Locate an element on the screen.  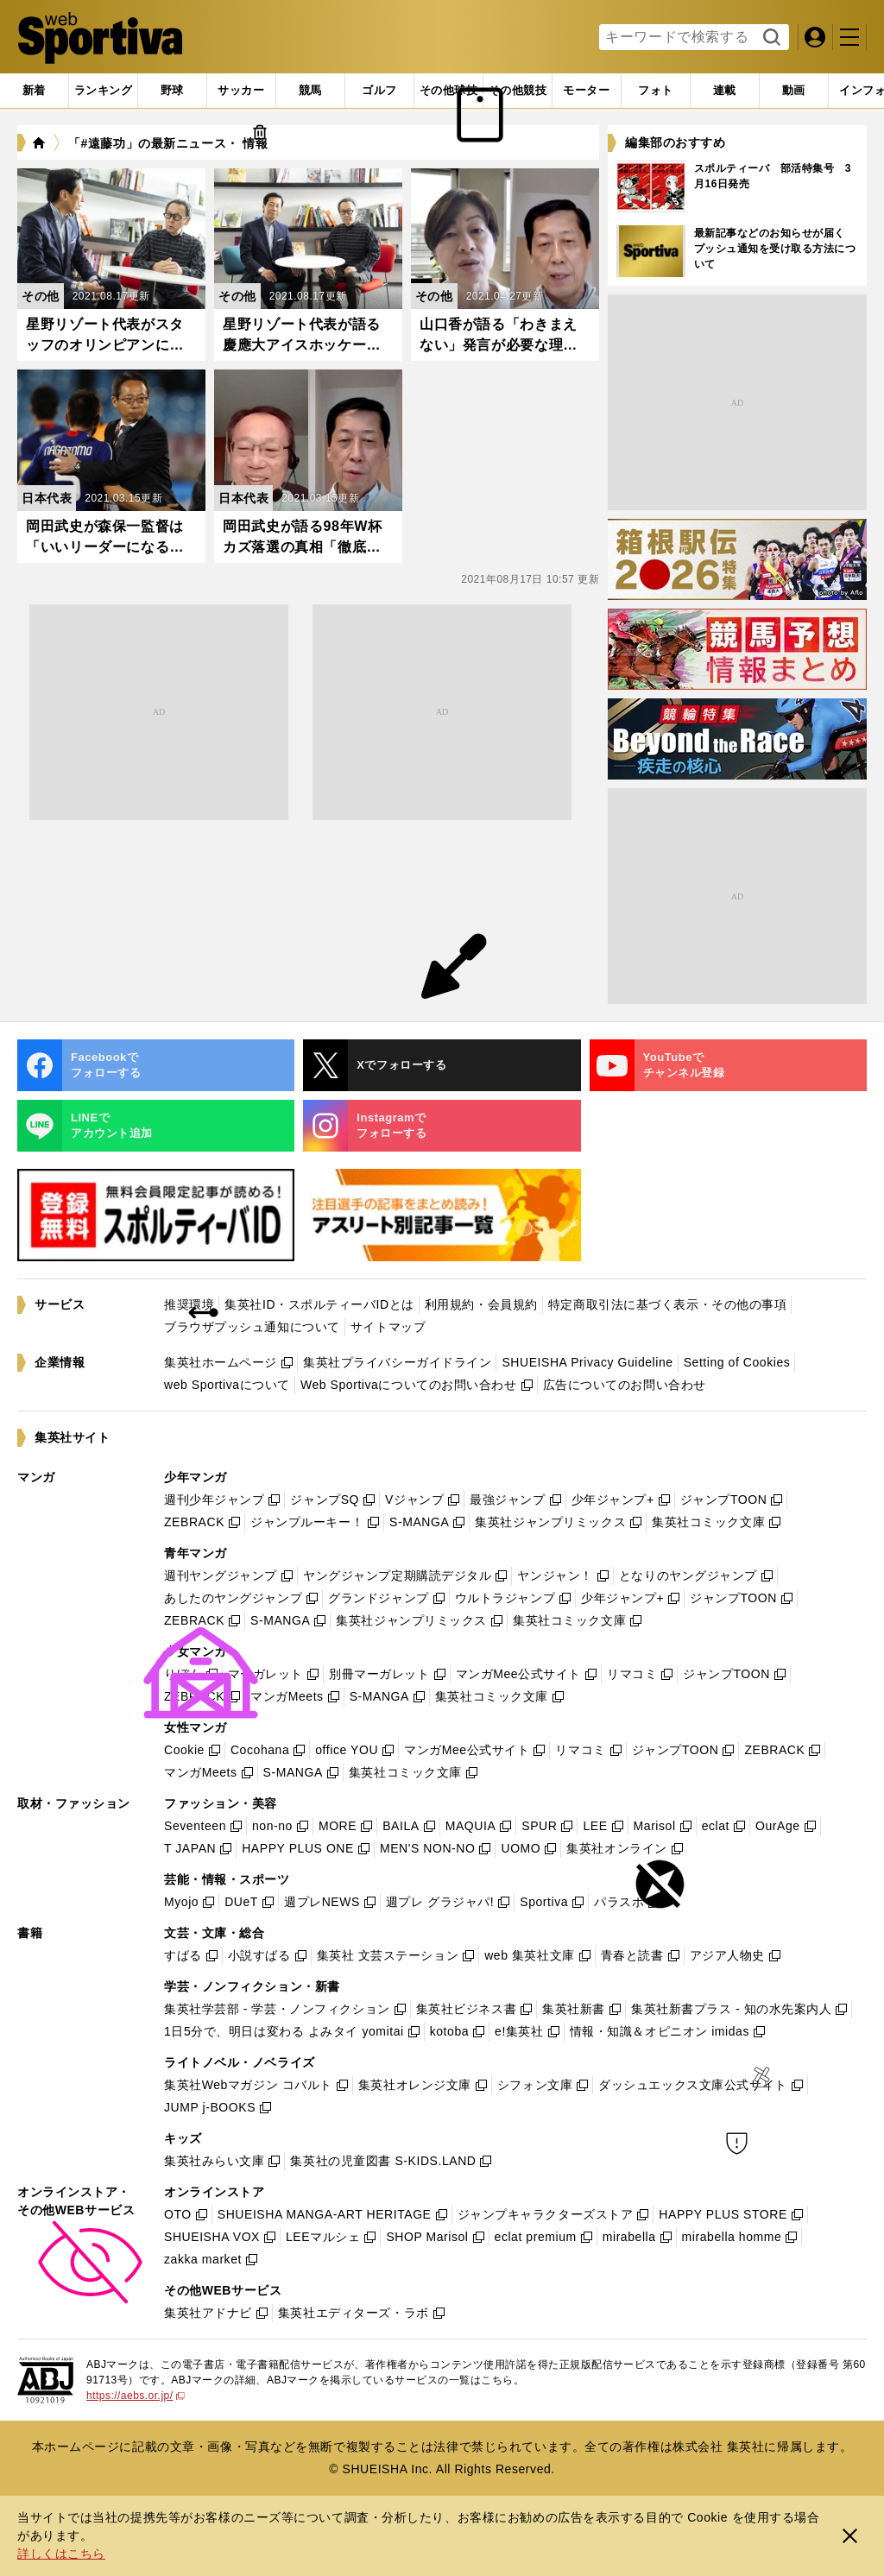
disable compass or navigation mode is located at coordinates (660, 1884).